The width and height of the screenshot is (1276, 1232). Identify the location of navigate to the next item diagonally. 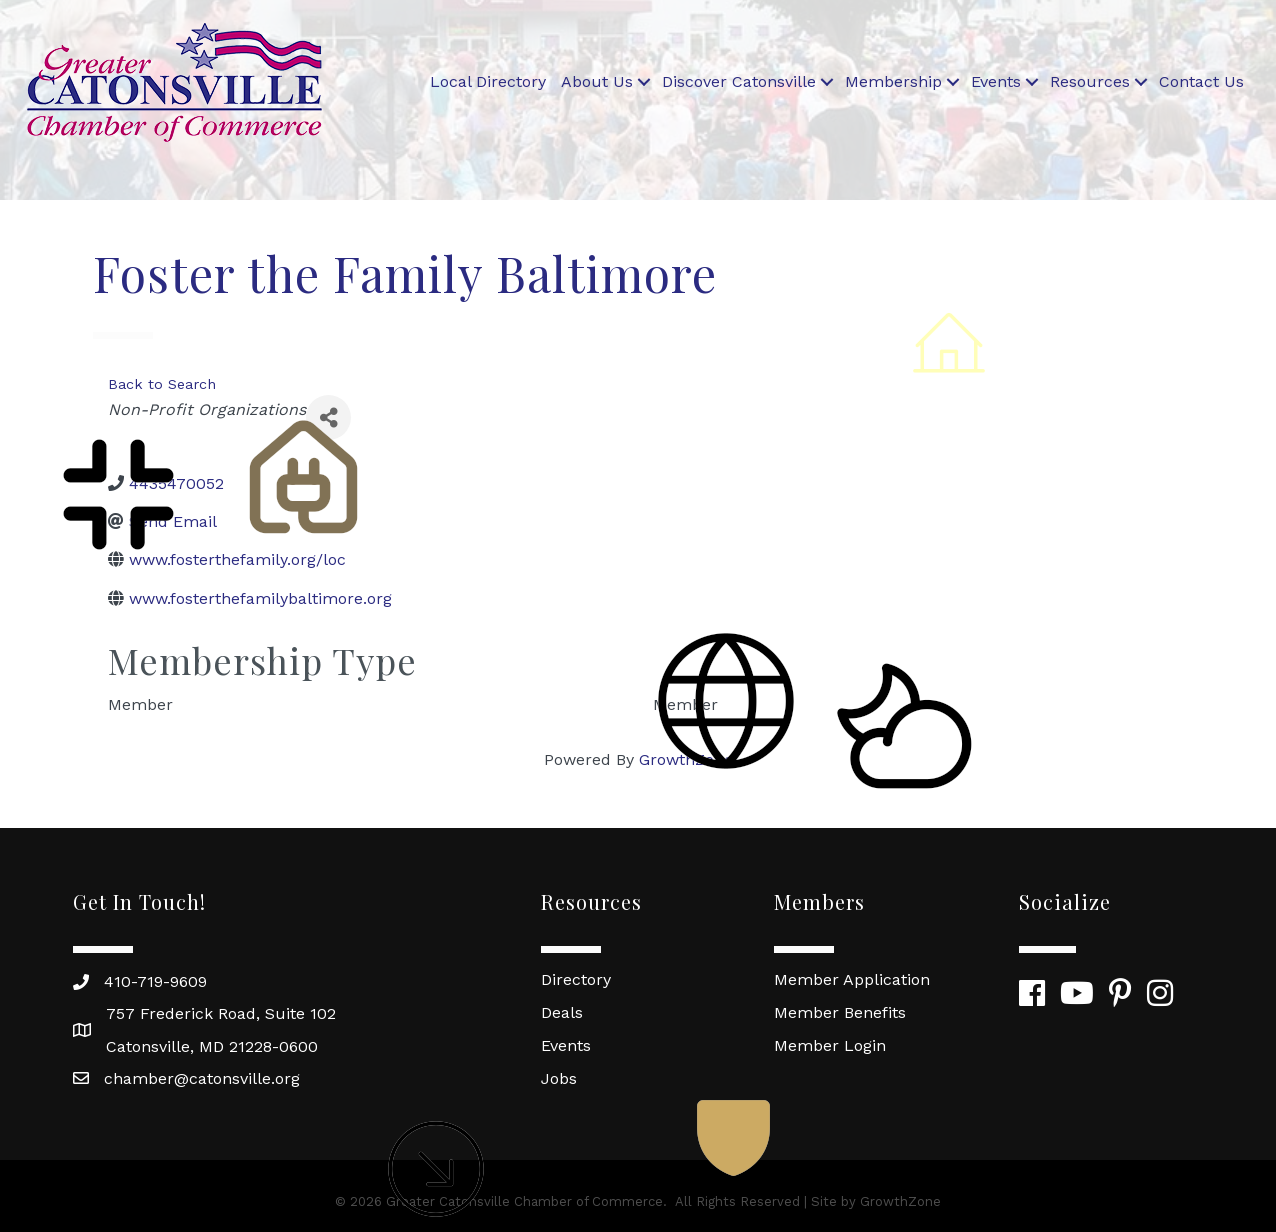
(436, 1169).